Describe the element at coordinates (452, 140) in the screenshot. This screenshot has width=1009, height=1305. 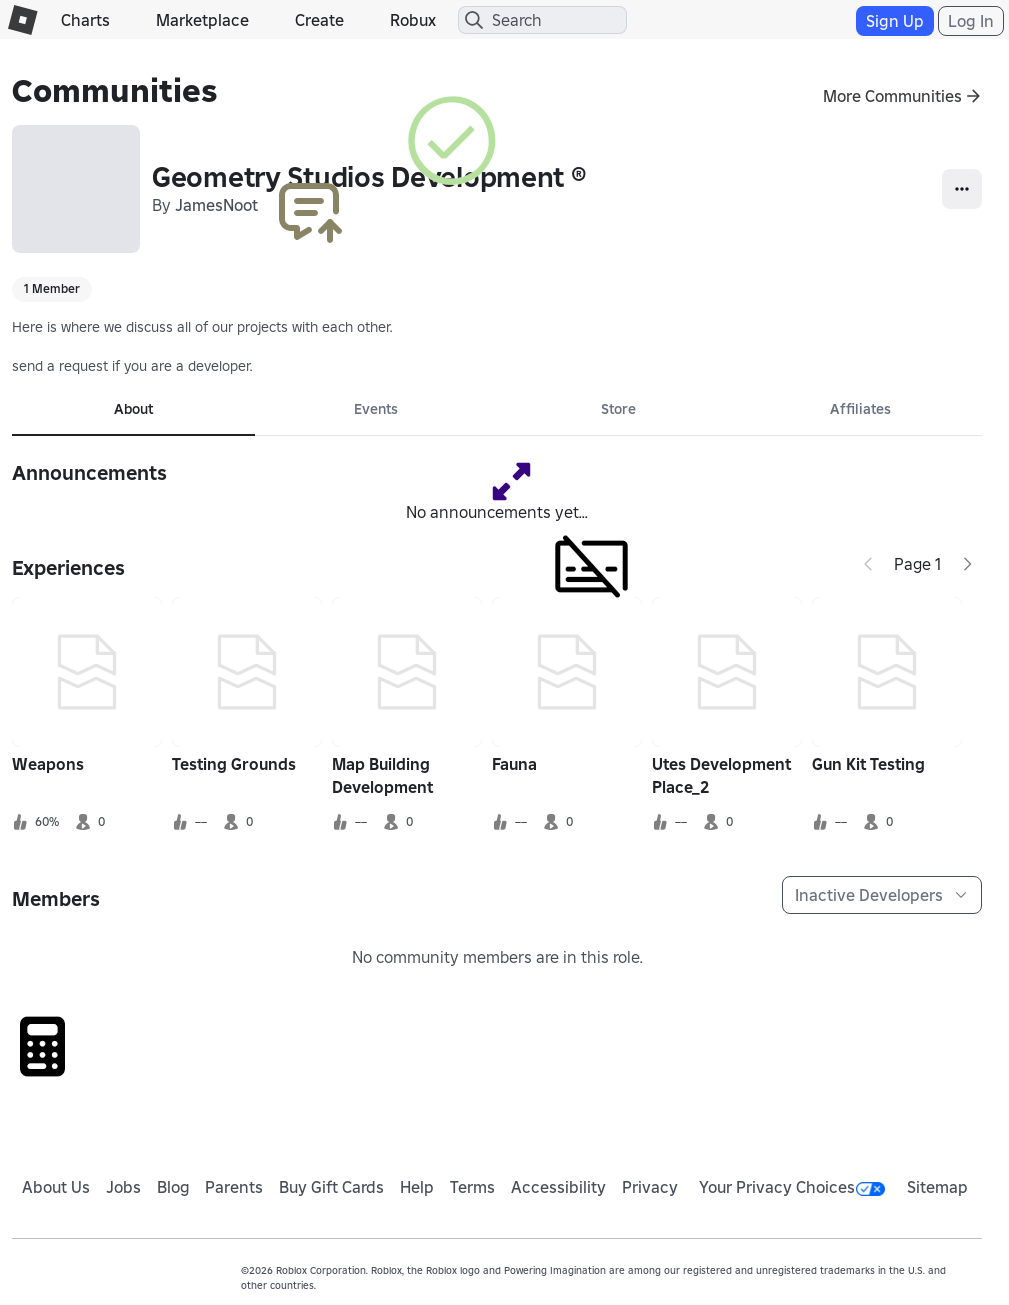
I see `indicates a passed or successful test` at that location.